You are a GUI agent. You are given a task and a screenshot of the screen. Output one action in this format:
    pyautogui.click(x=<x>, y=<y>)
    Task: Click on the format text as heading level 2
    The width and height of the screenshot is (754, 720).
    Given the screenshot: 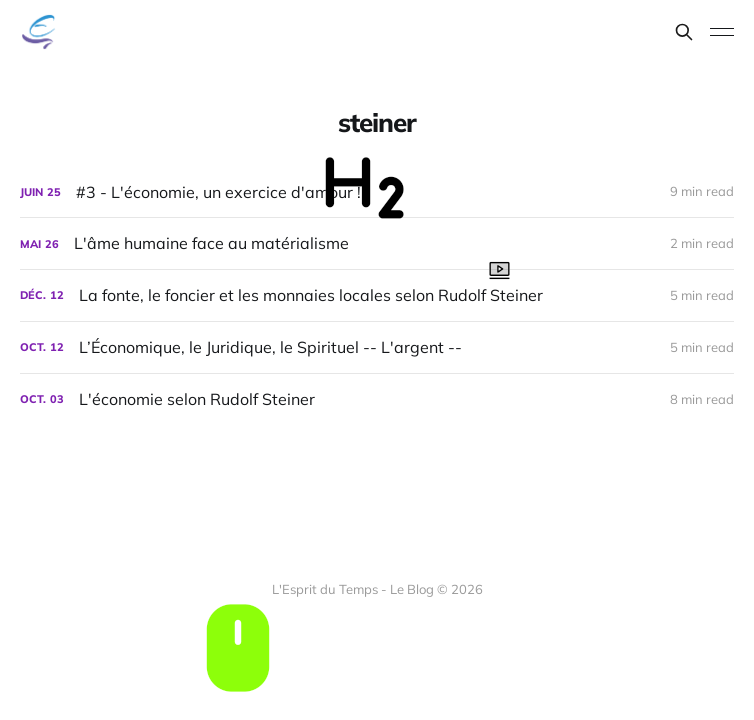 What is the action you would take?
    pyautogui.click(x=360, y=186)
    